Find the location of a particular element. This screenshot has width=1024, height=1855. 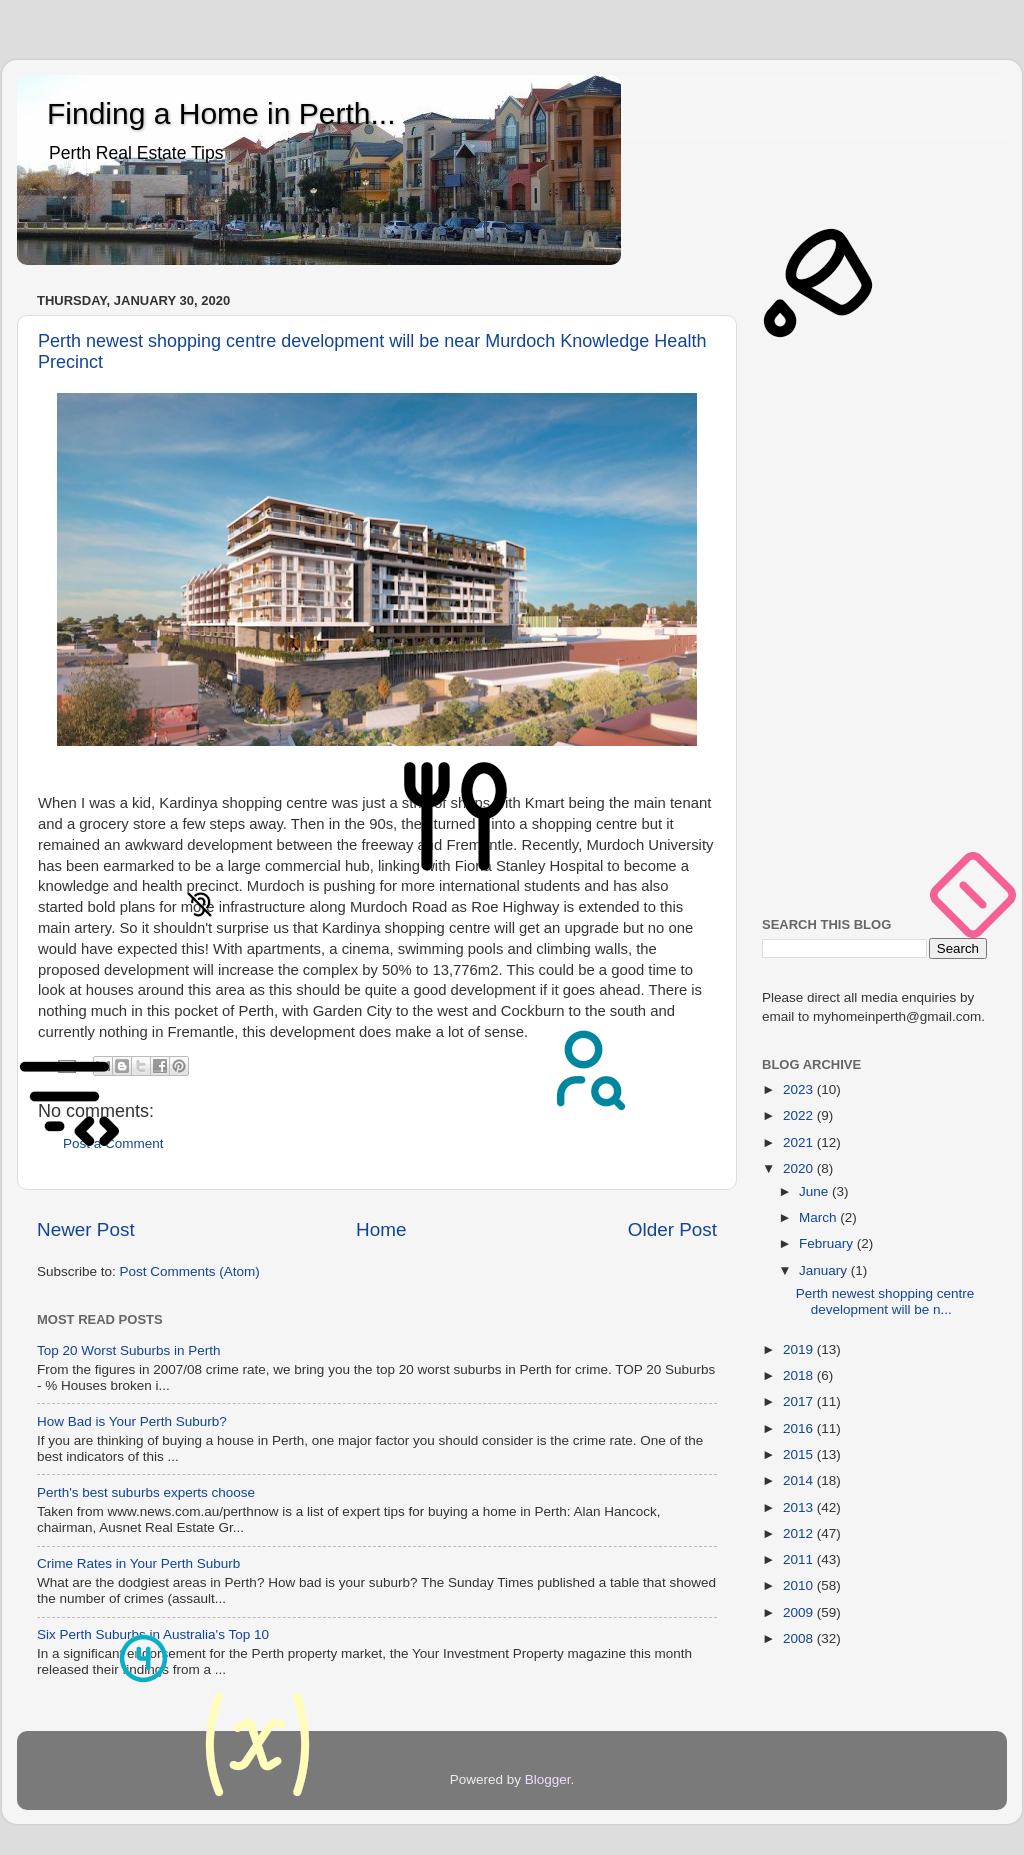

access variable or parameter settings is located at coordinates (257, 1744).